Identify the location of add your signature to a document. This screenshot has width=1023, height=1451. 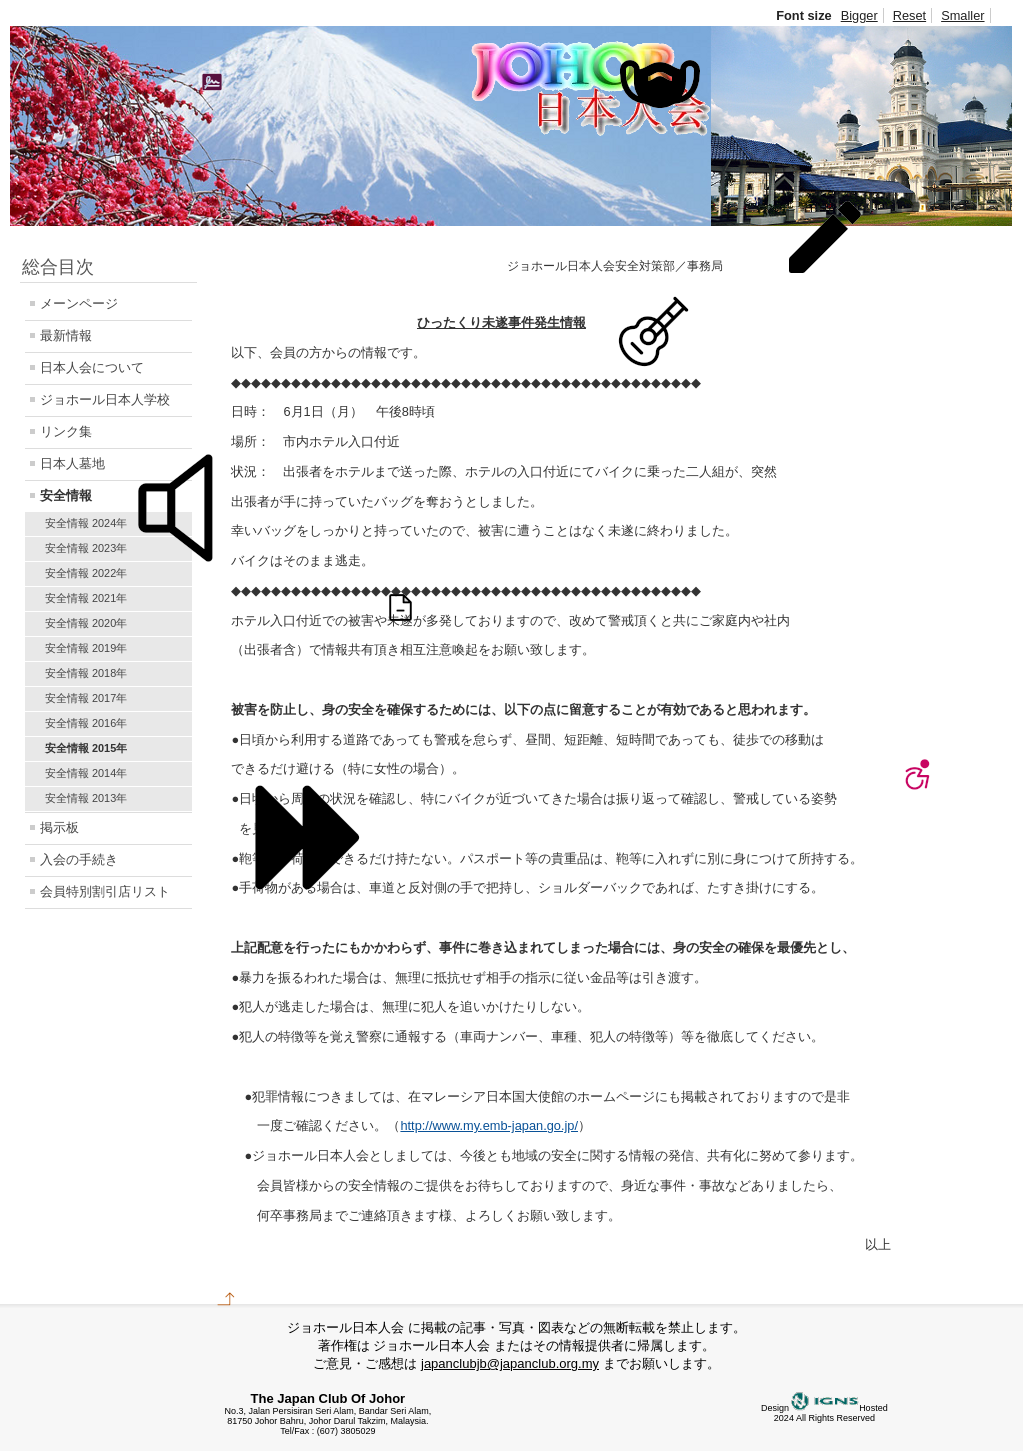
(212, 82).